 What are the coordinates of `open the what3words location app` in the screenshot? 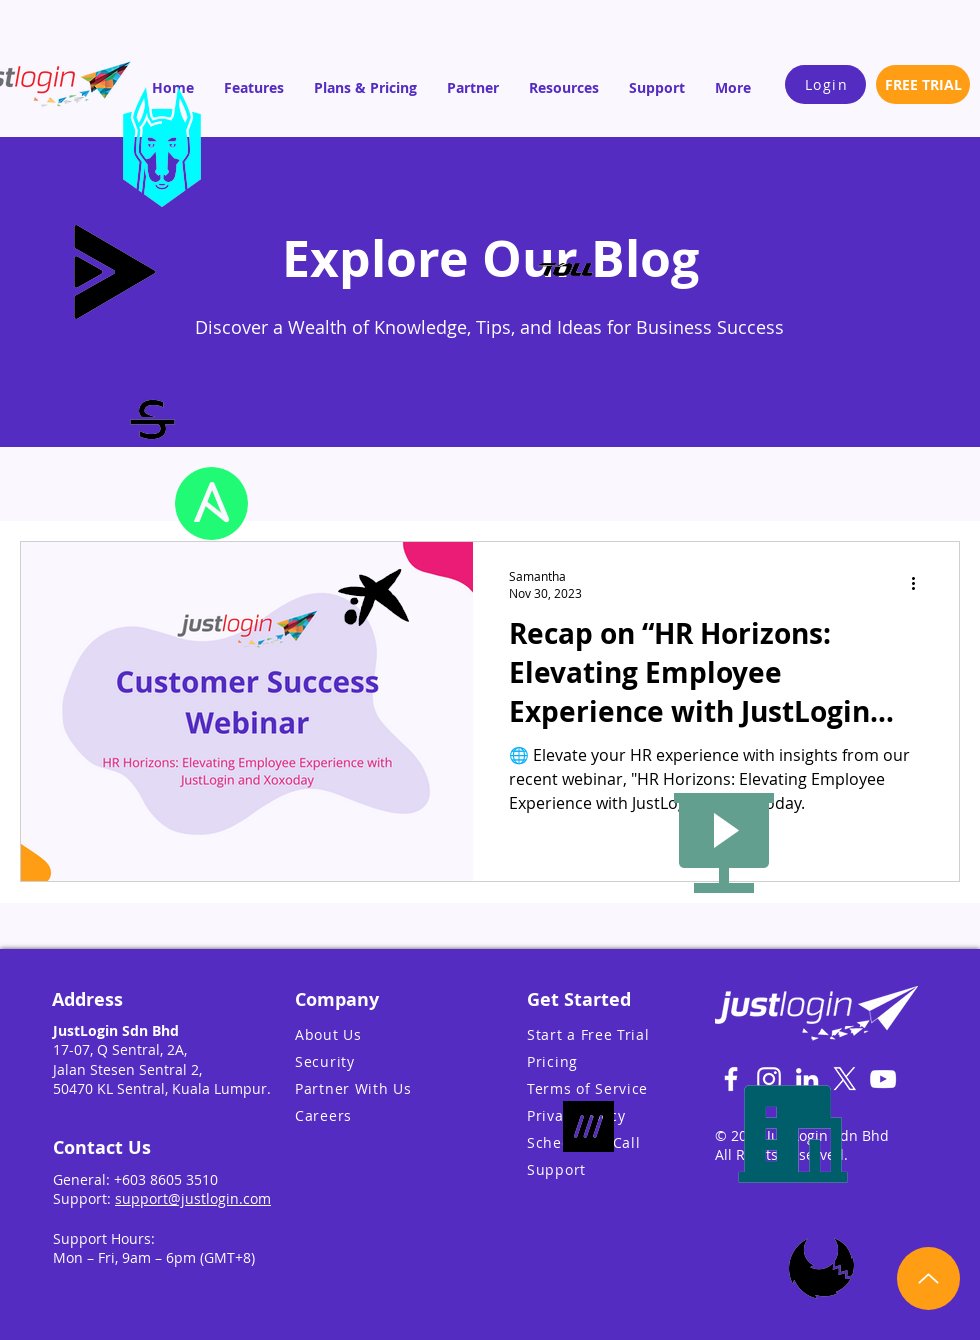 It's located at (588, 1126).